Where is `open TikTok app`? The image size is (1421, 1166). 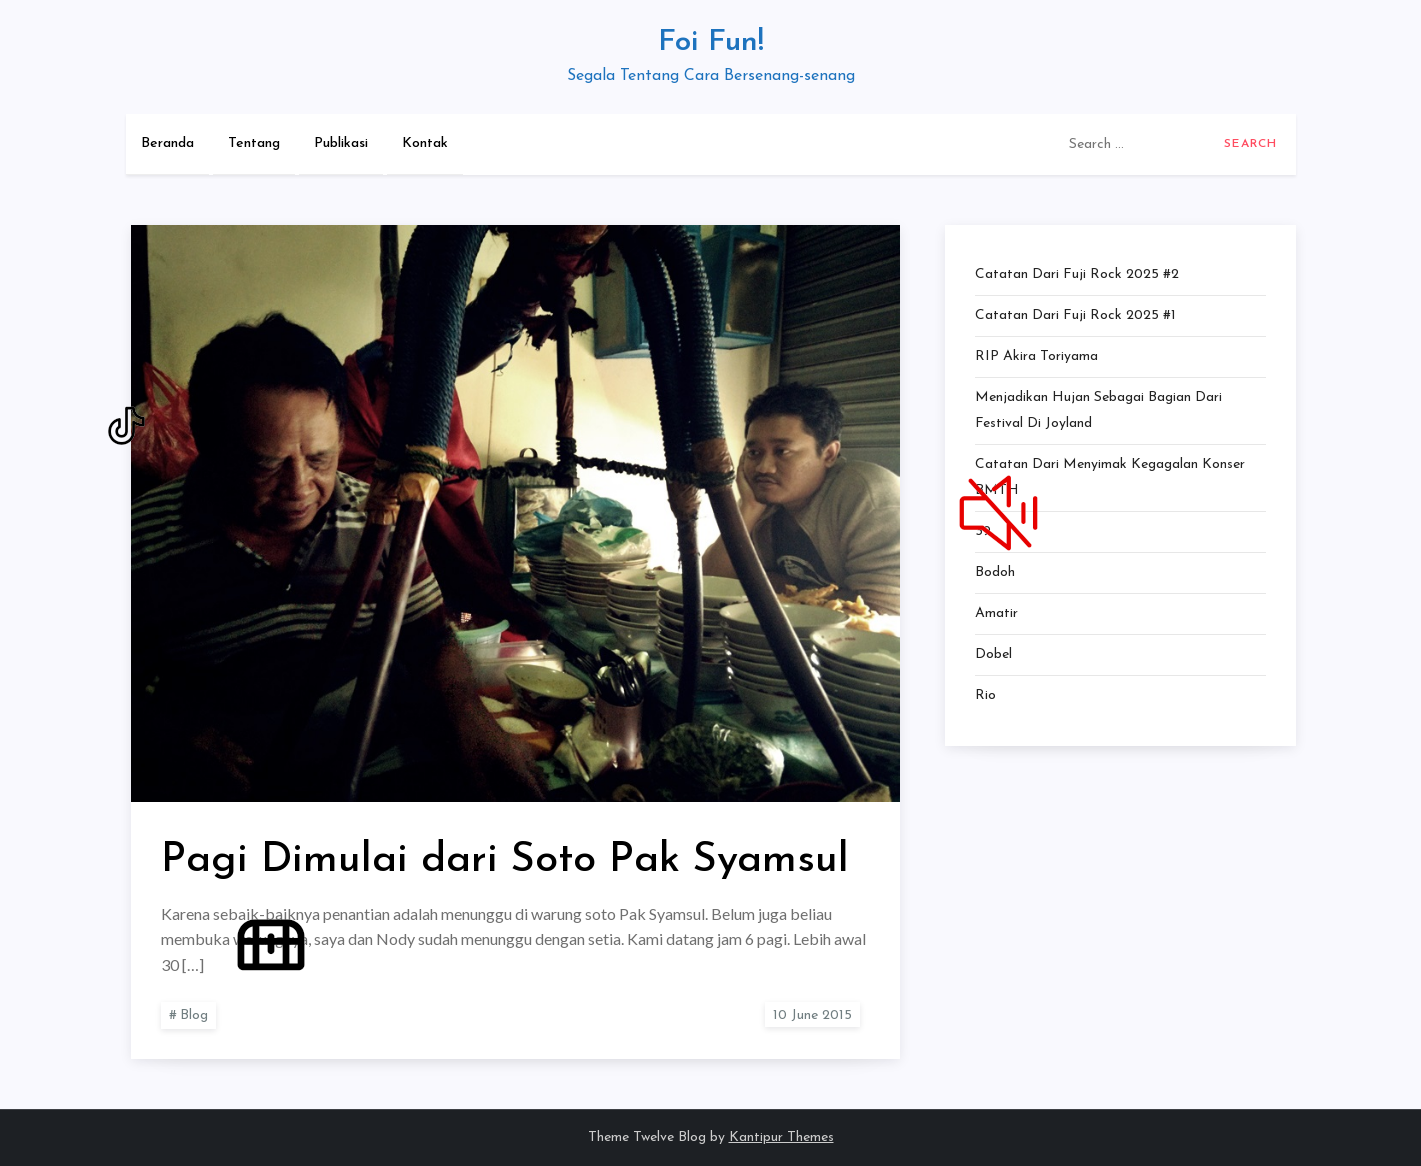
open TikTok app is located at coordinates (126, 426).